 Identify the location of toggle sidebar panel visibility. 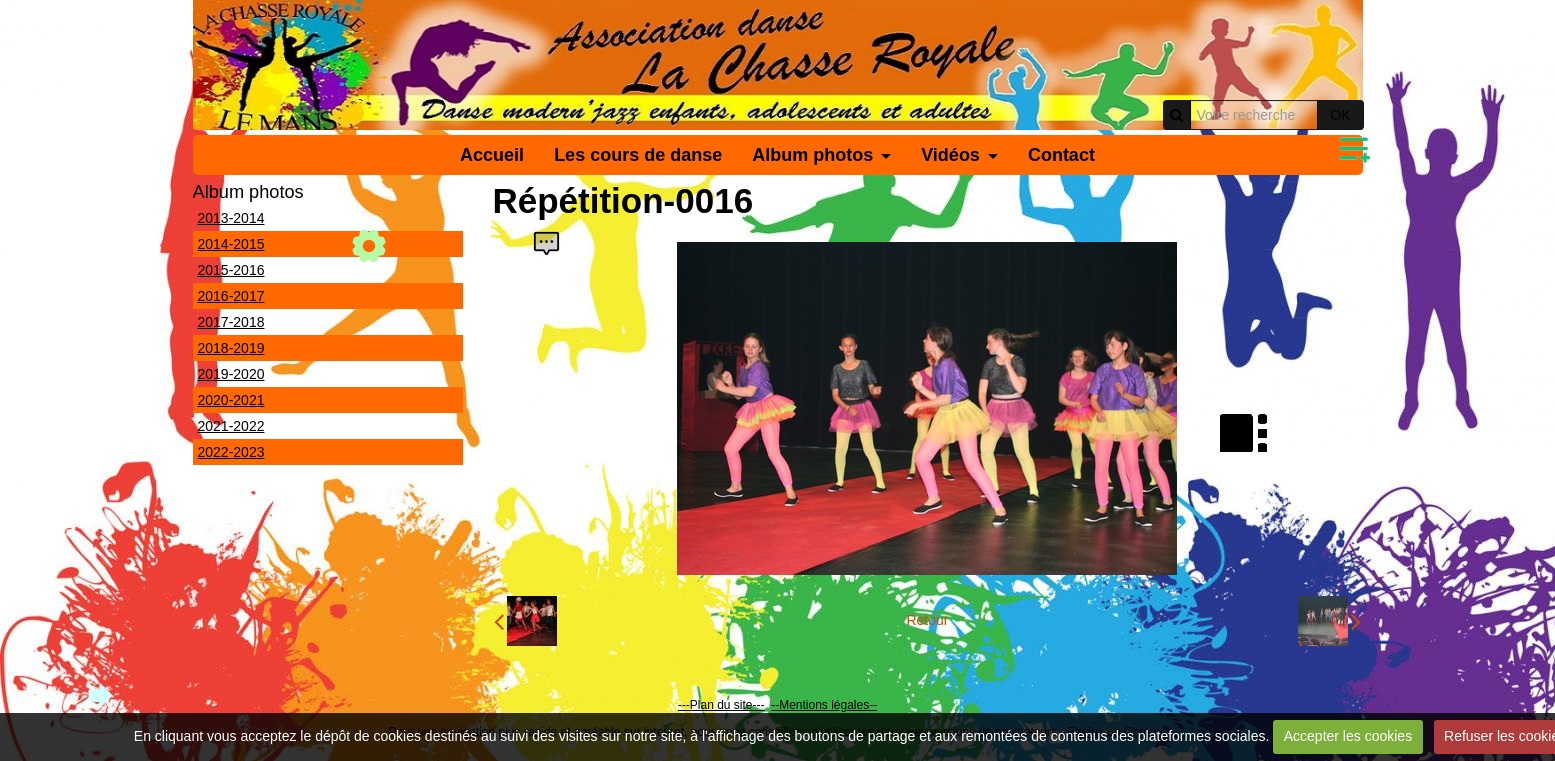
(1243, 433).